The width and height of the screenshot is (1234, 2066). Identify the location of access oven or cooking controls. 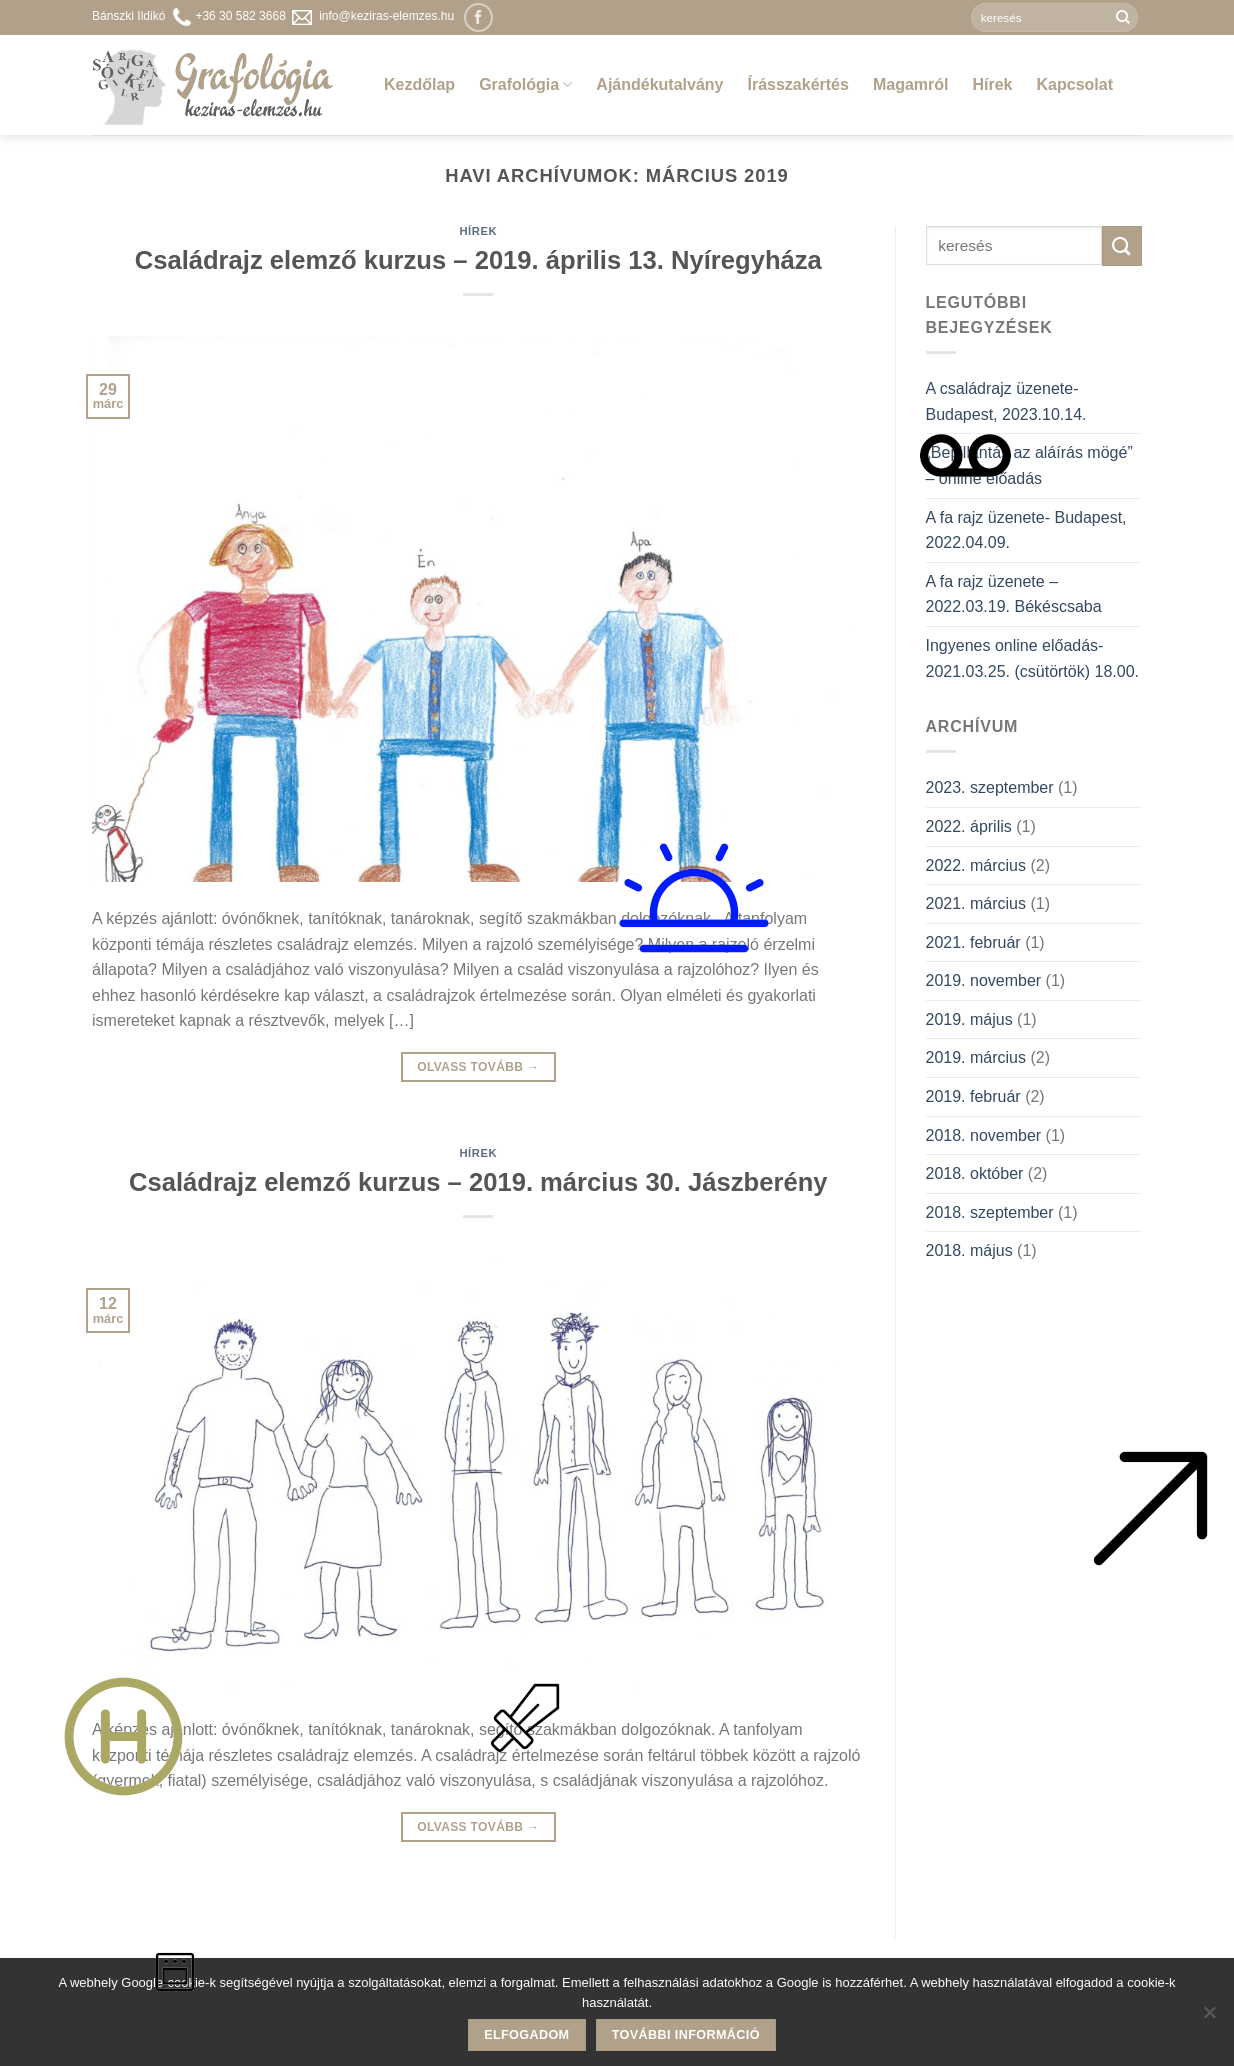
(175, 1972).